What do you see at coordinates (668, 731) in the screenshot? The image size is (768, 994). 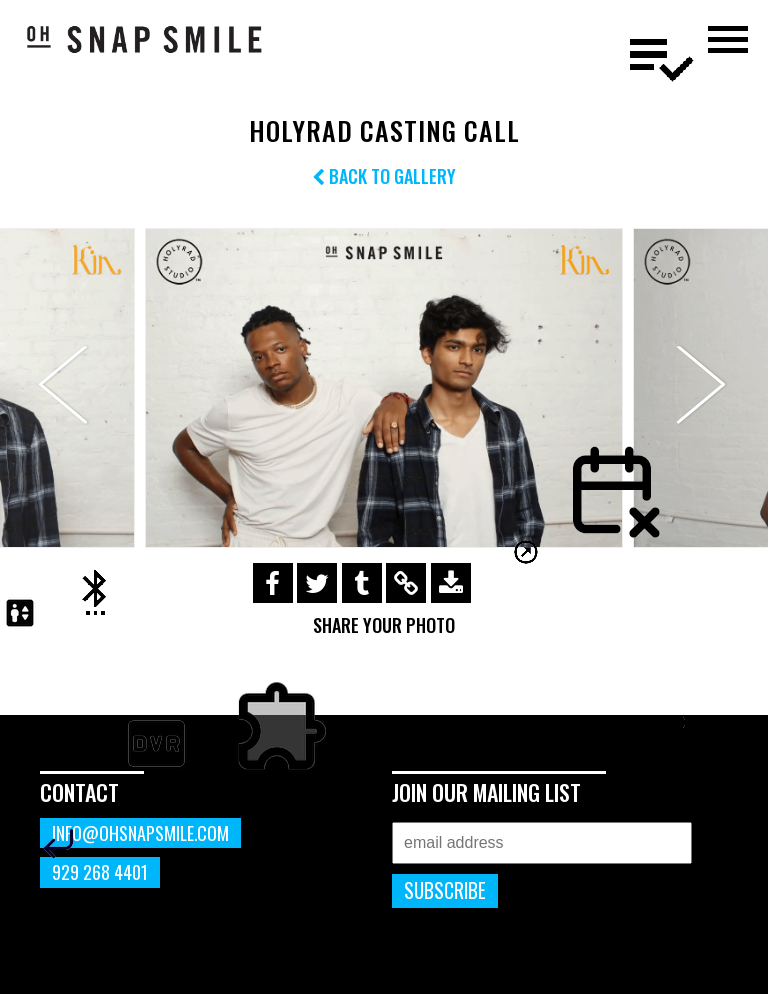 I see `find nearby cafes or coffee shops` at bounding box center [668, 731].